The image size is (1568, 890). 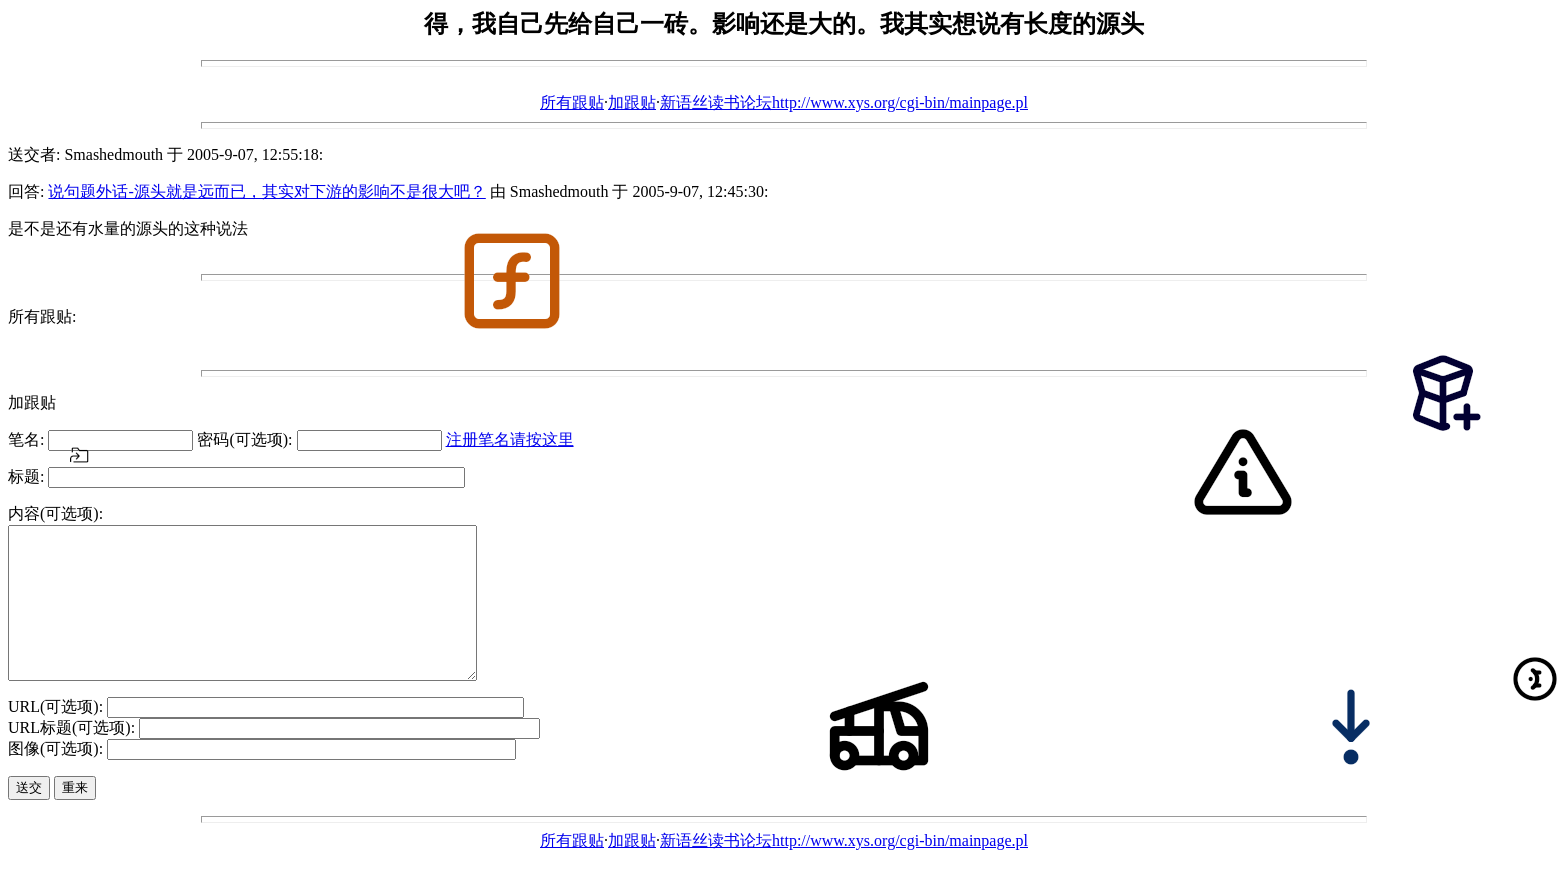 I want to click on indicates emergency services or fire department, so click(x=879, y=731).